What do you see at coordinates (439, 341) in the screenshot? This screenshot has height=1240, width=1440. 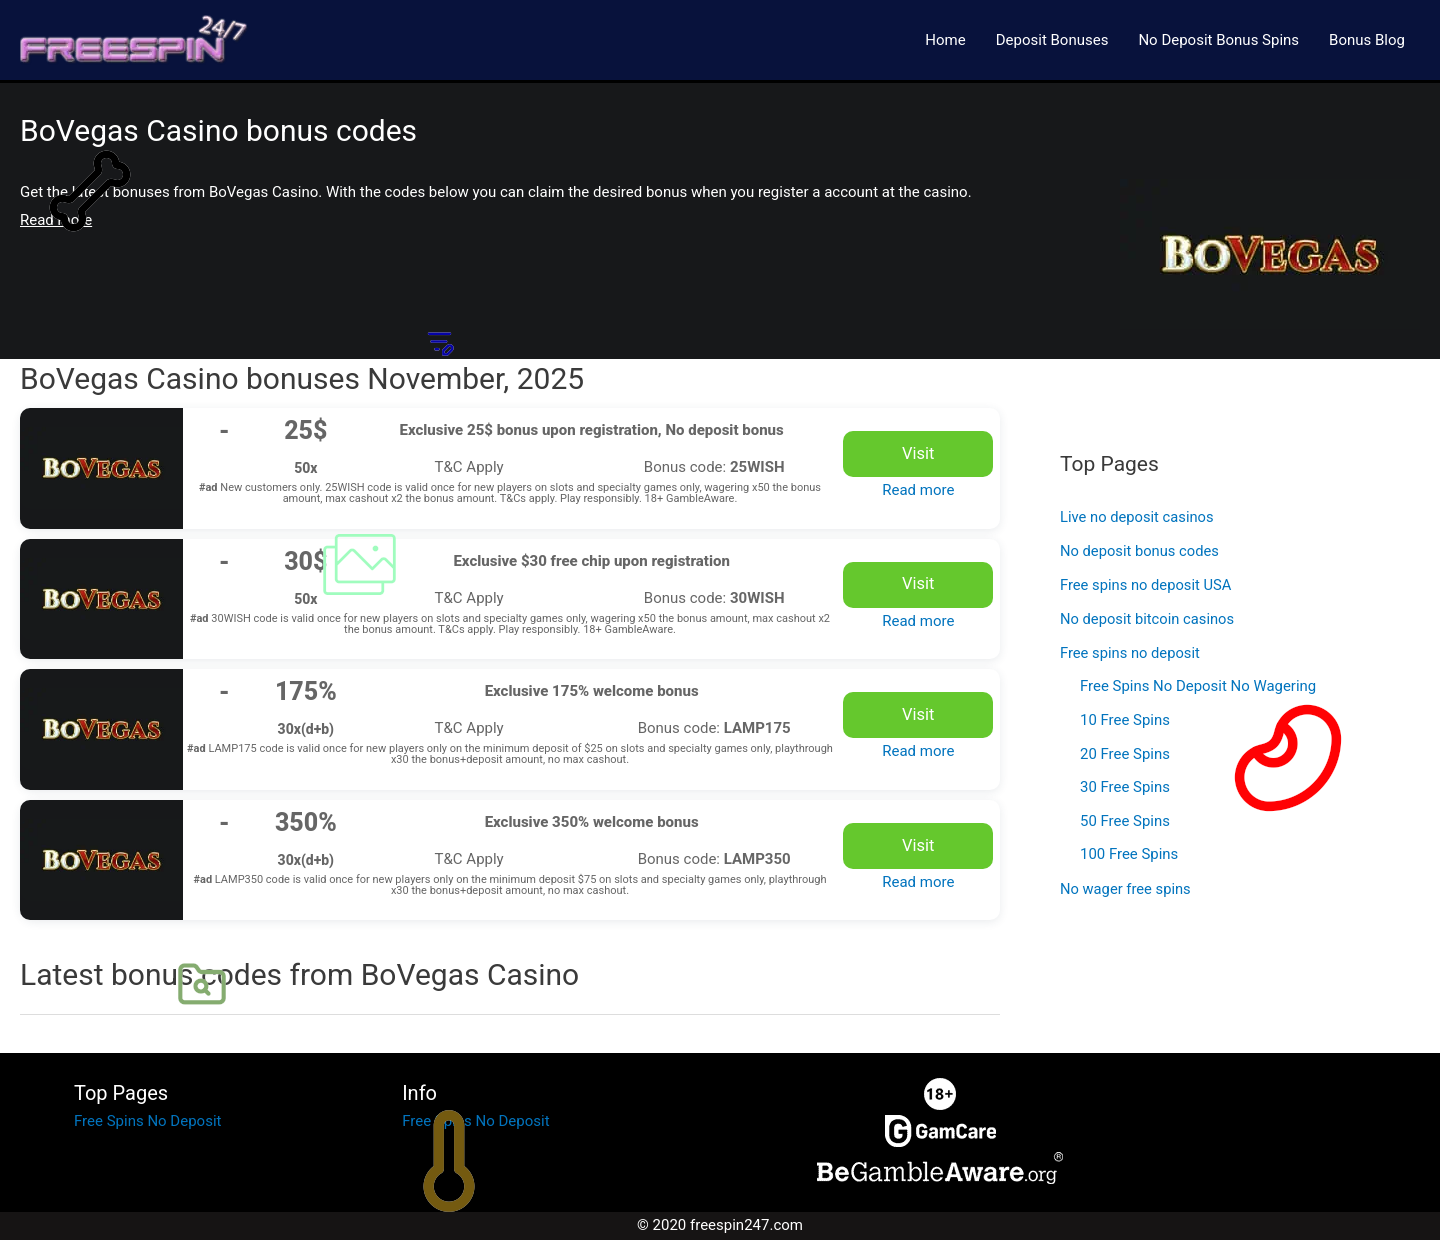 I see `edit filter settings` at bounding box center [439, 341].